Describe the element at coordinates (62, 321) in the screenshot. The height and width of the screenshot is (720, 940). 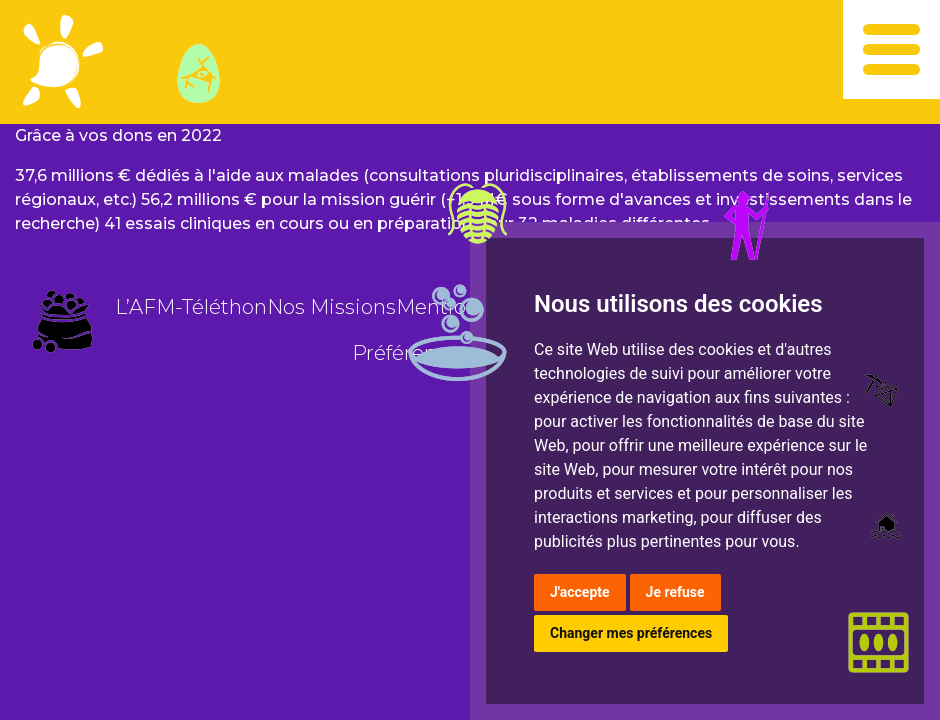
I see `view your coin pouch or in-game currency` at that location.